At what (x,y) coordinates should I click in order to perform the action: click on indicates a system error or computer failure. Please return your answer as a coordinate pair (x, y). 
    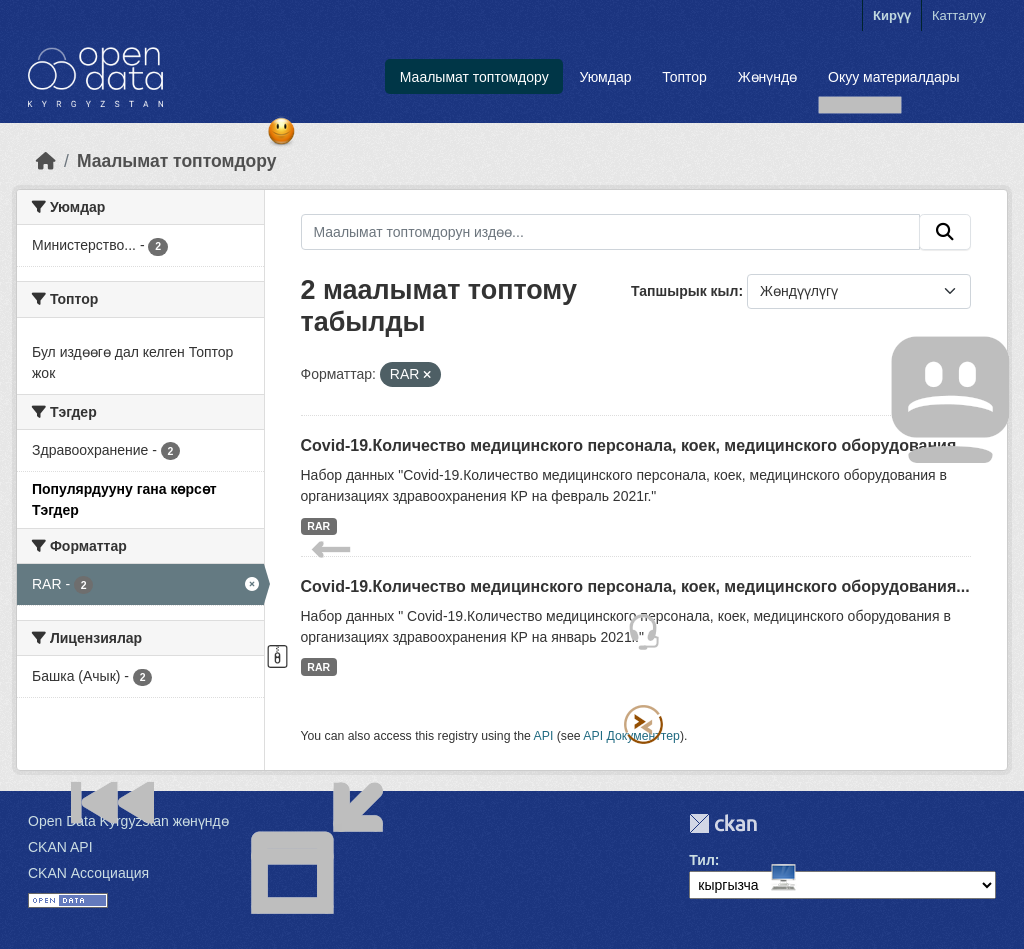
    Looking at the image, I should click on (950, 395).